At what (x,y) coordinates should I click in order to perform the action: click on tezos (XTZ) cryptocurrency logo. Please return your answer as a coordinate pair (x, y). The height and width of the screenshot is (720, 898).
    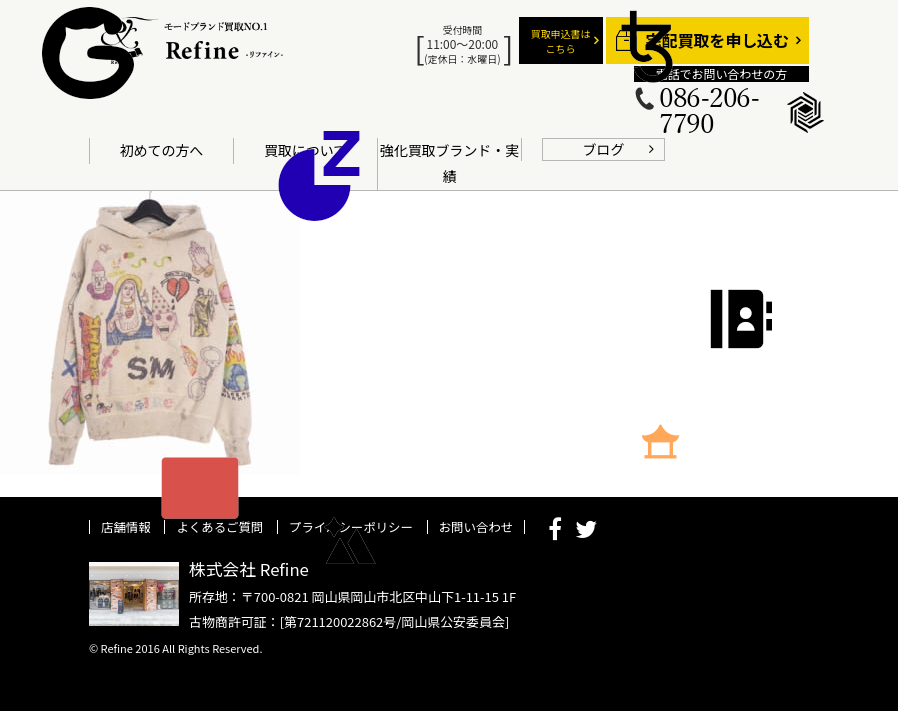
    Looking at the image, I should click on (647, 45).